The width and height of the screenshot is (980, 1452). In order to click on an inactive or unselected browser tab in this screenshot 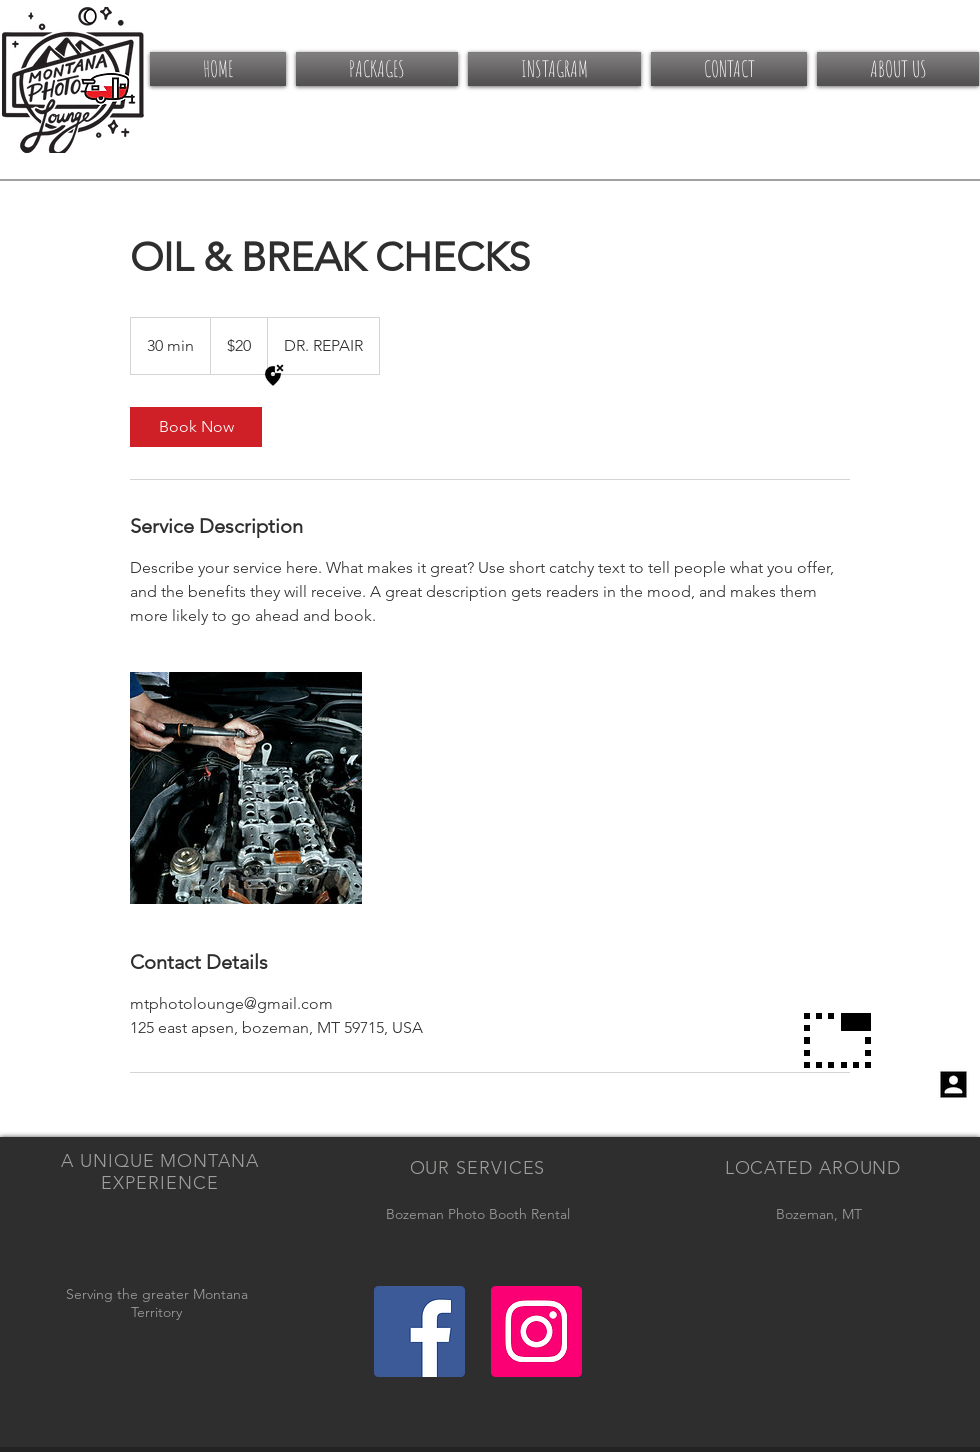, I will do `click(837, 1040)`.